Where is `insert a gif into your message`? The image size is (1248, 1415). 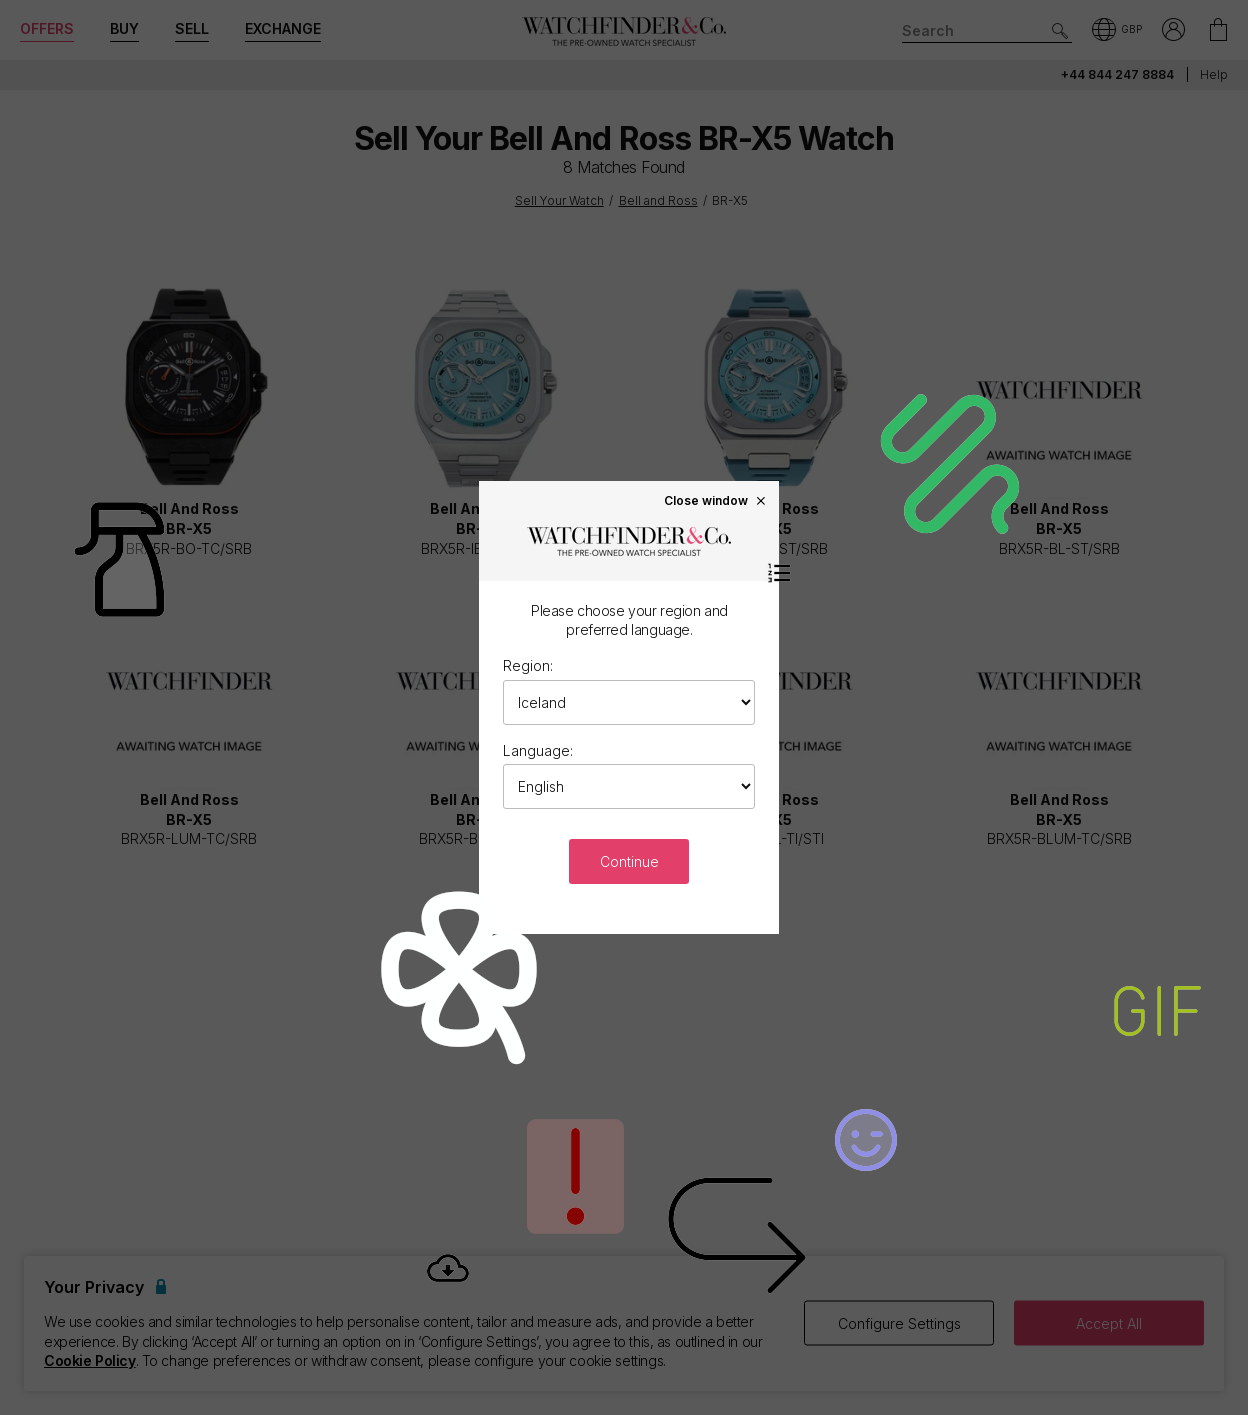 insert a gif into your message is located at coordinates (1156, 1011).